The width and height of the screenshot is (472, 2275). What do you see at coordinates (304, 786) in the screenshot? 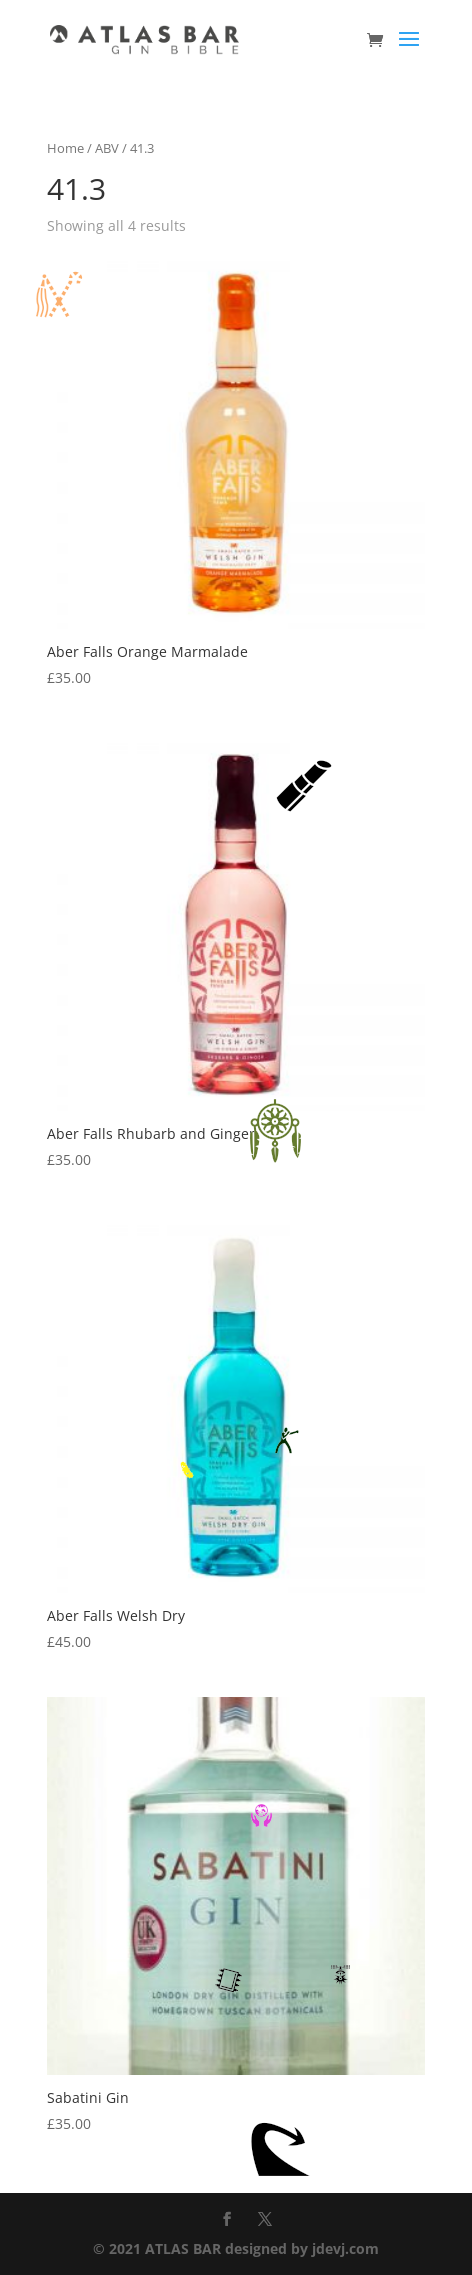
I see `access makeup or beauty tools` at bounding box center [304, 786].